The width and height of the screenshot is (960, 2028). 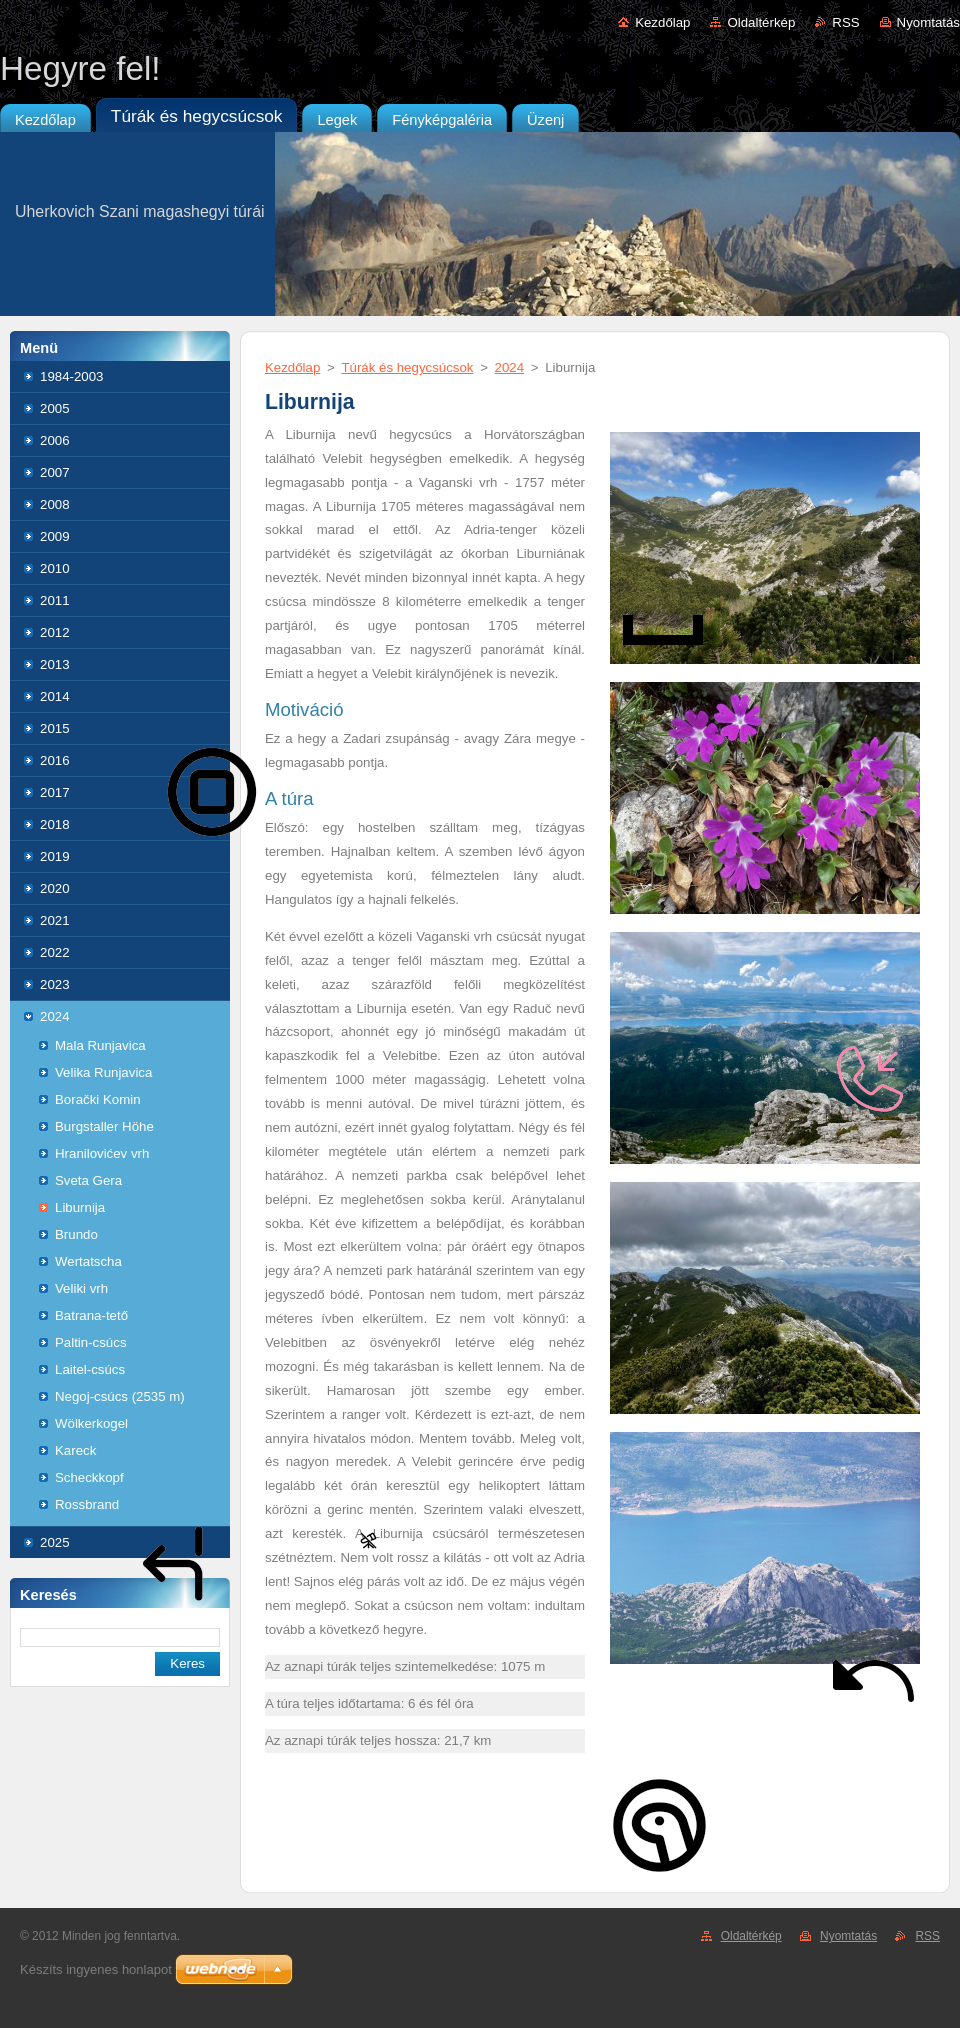 What do you see at coordinates (663, 630) in the screenshot?
I see `insert a space character` at bounding box center [663, 630].